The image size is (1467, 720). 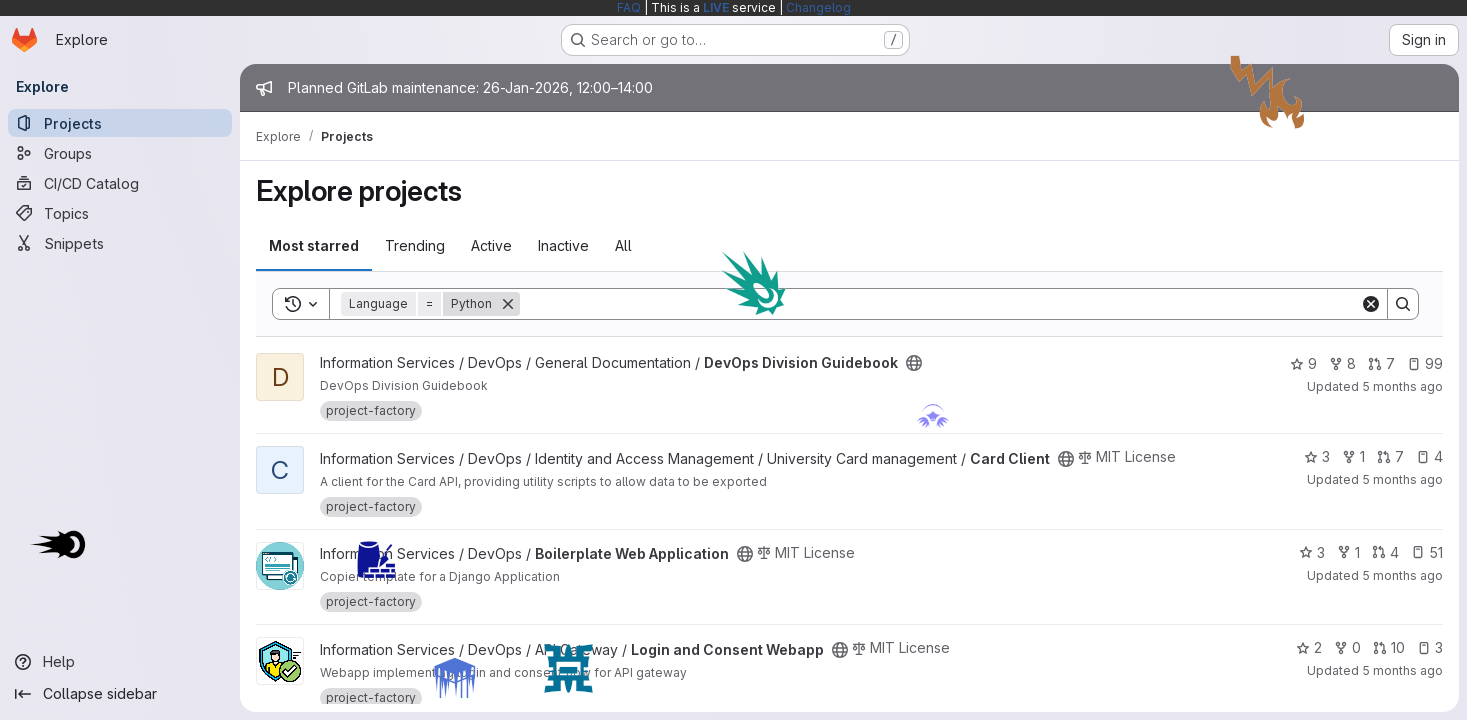 I want to click on fire weapon or use special attack, so click(x=57, y=544).